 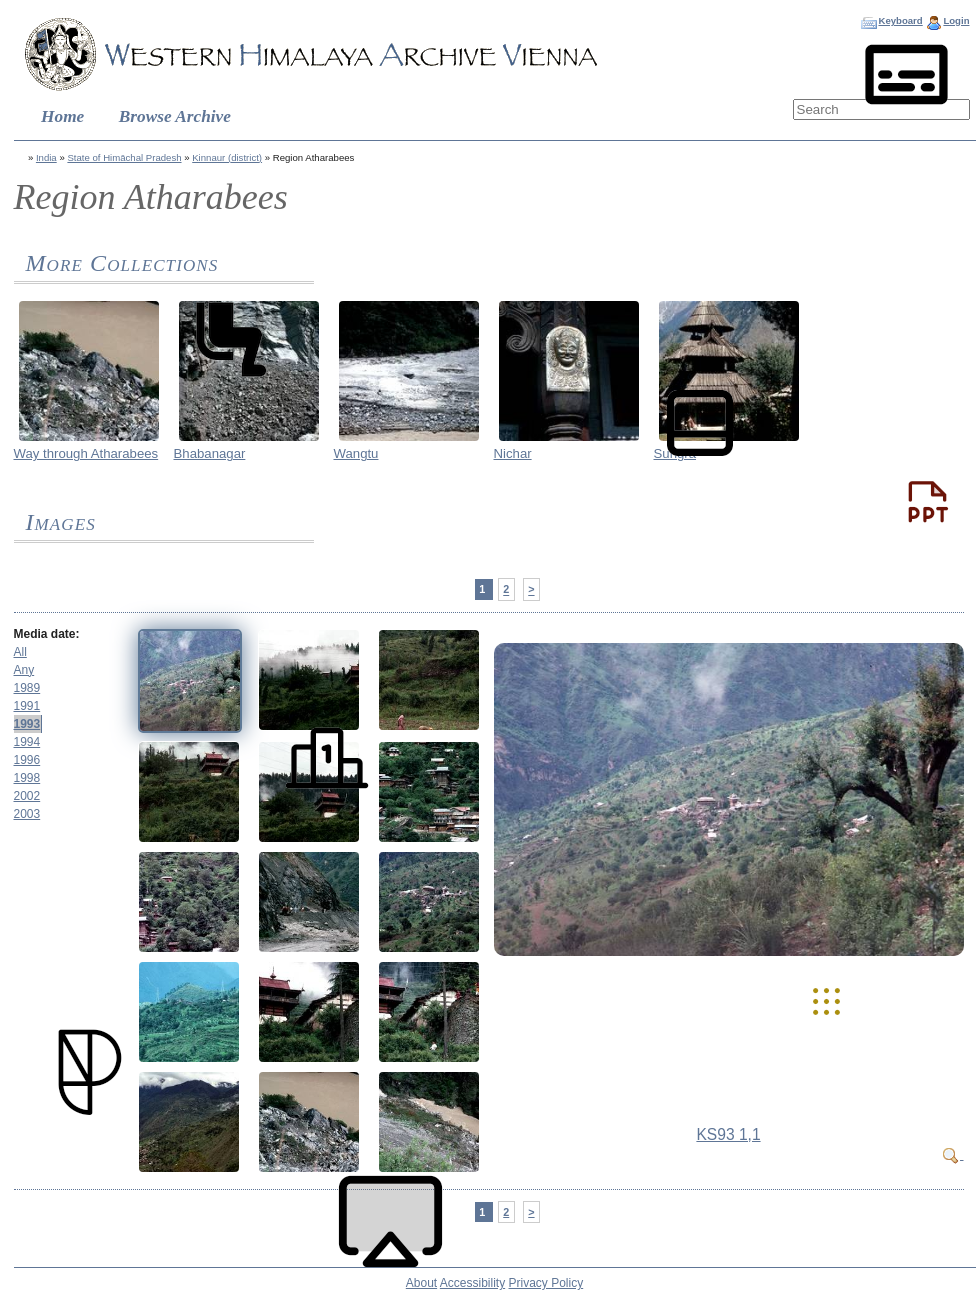 What do you see at coordinates (327, 758) in the screenshot?
I see `view leaderboard rankings` at bounding box center [327, 758].